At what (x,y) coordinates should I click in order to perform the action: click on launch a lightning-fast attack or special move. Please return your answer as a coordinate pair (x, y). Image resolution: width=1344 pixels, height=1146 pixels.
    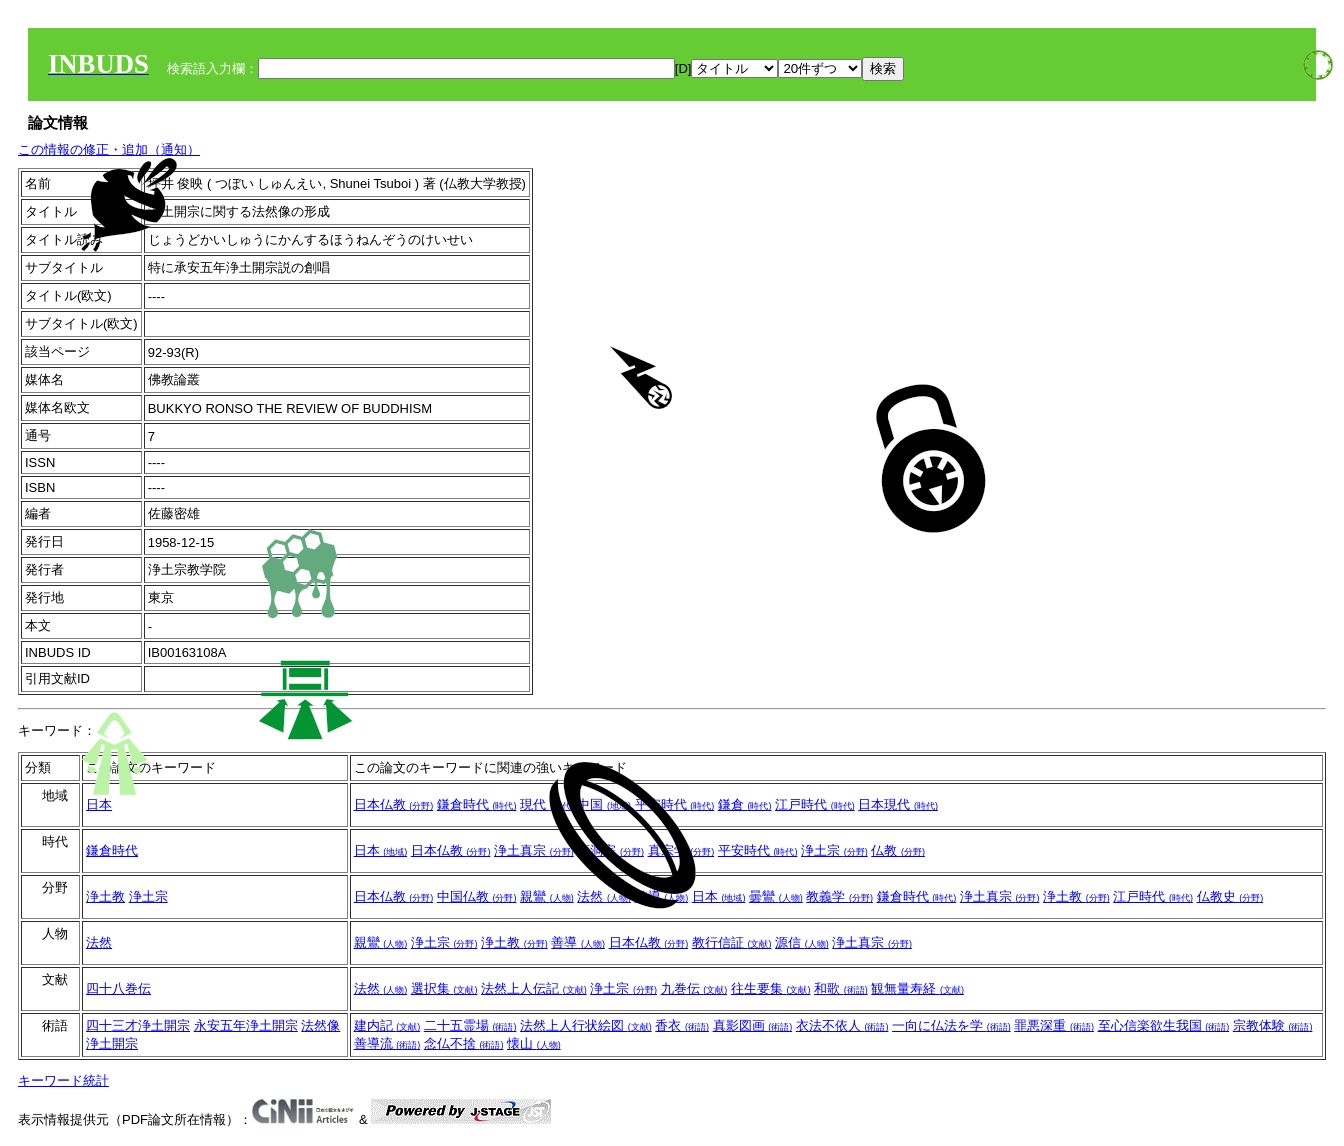
    Looking at the image, I should click on (641, 378).